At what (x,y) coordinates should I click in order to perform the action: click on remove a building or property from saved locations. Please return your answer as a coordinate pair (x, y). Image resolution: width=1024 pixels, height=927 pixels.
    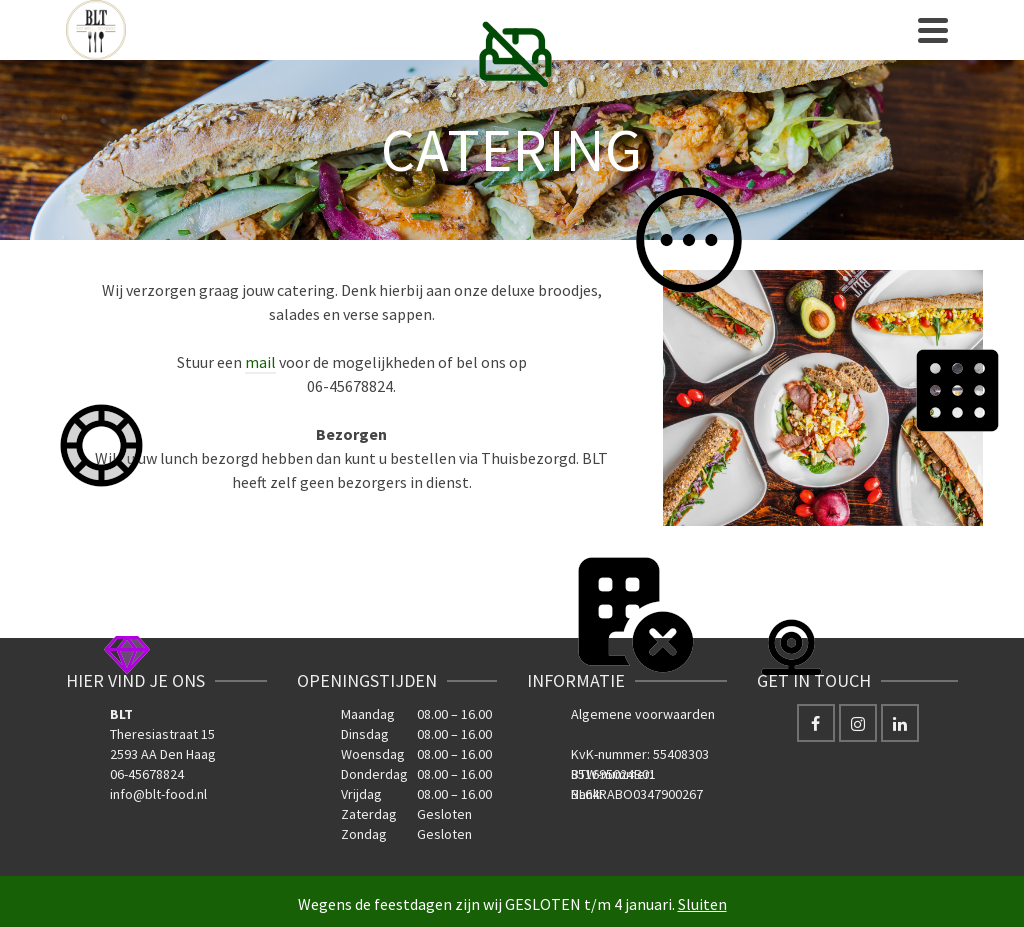
    Looking at the image, I should click on (632, 611).